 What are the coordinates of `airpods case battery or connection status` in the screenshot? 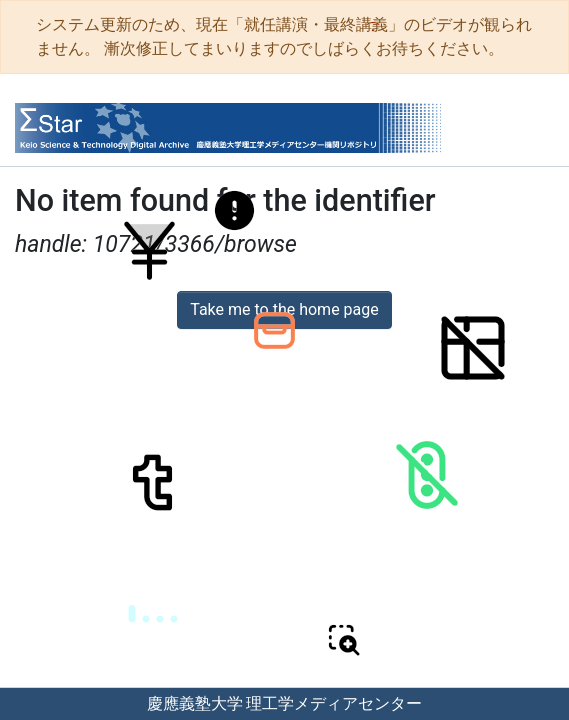 It's located at (274, 330).